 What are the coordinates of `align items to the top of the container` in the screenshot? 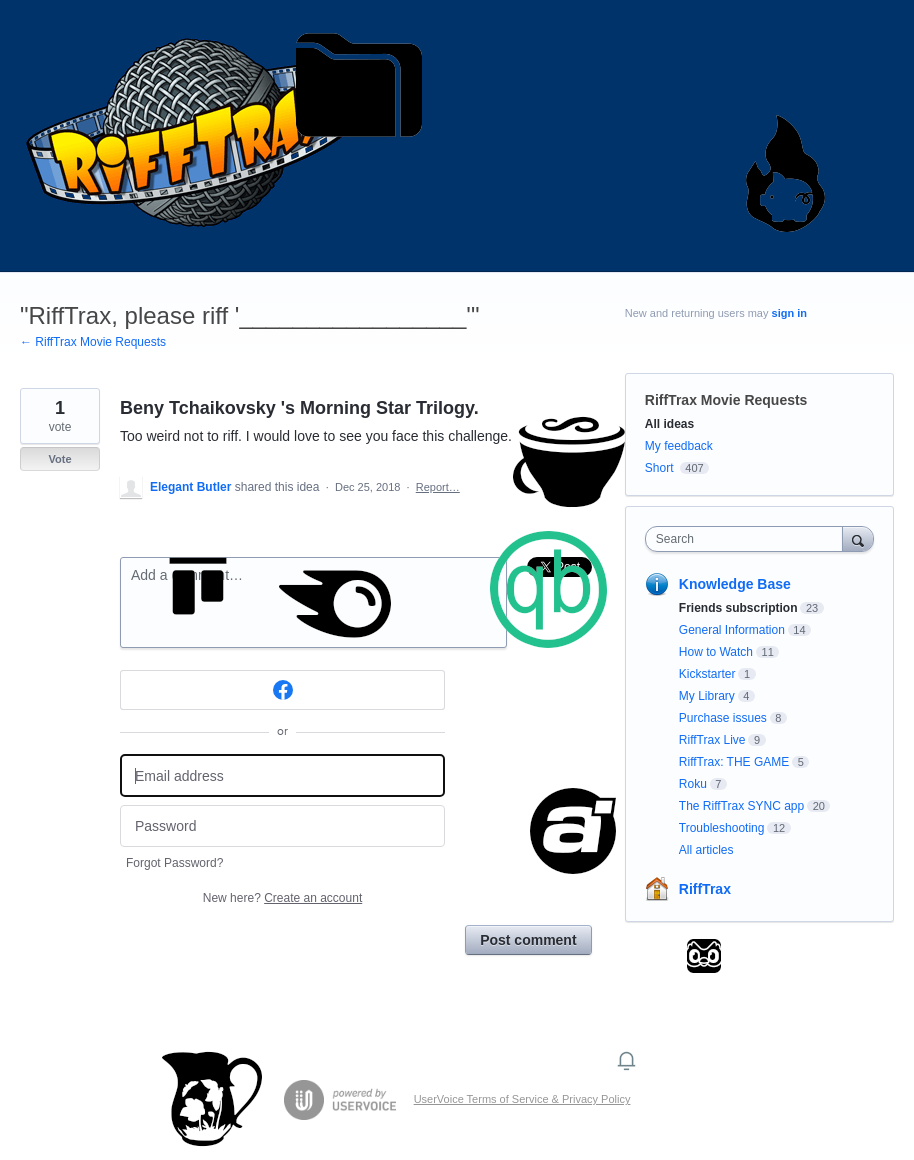 It's located at (198, 586).